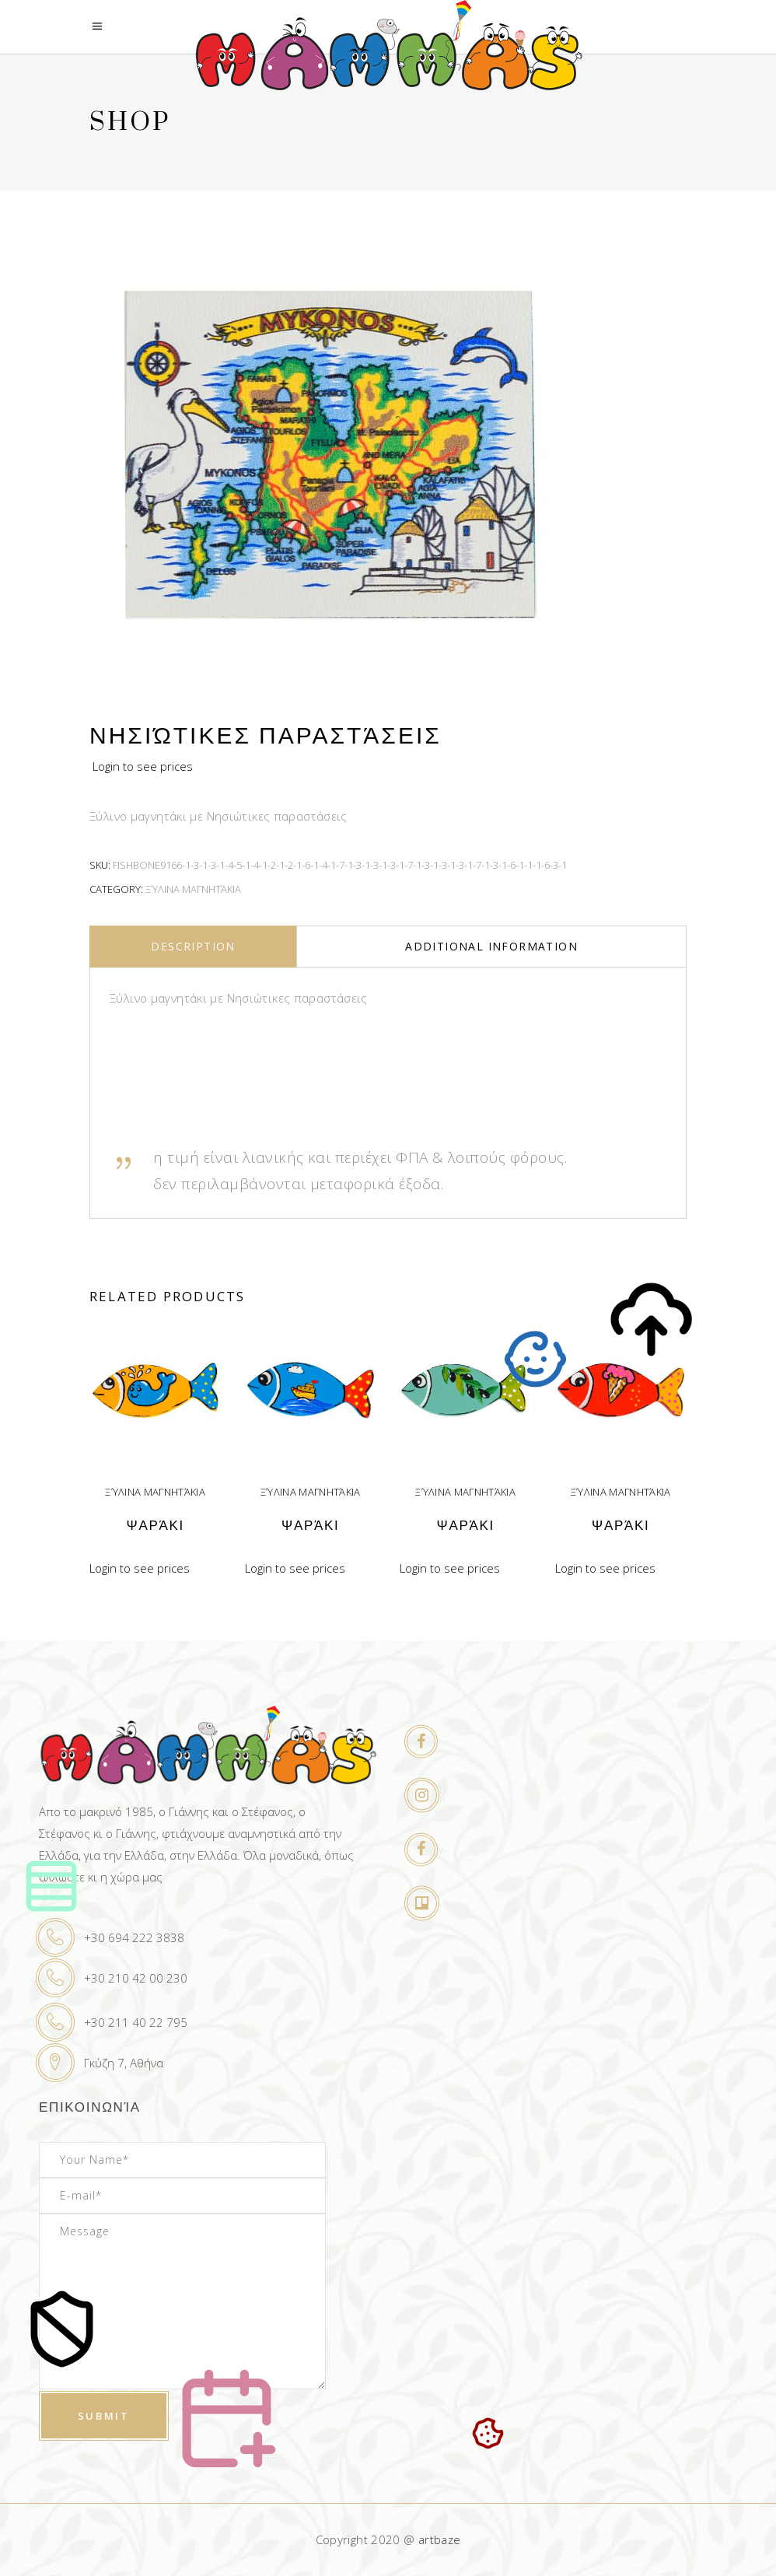 This screenshot has width=776, height=2576. What do you see at coordinates (226, 2418) in the screenshot?
I see `add a new event to your calendar` at bounding box center [226, 2418].